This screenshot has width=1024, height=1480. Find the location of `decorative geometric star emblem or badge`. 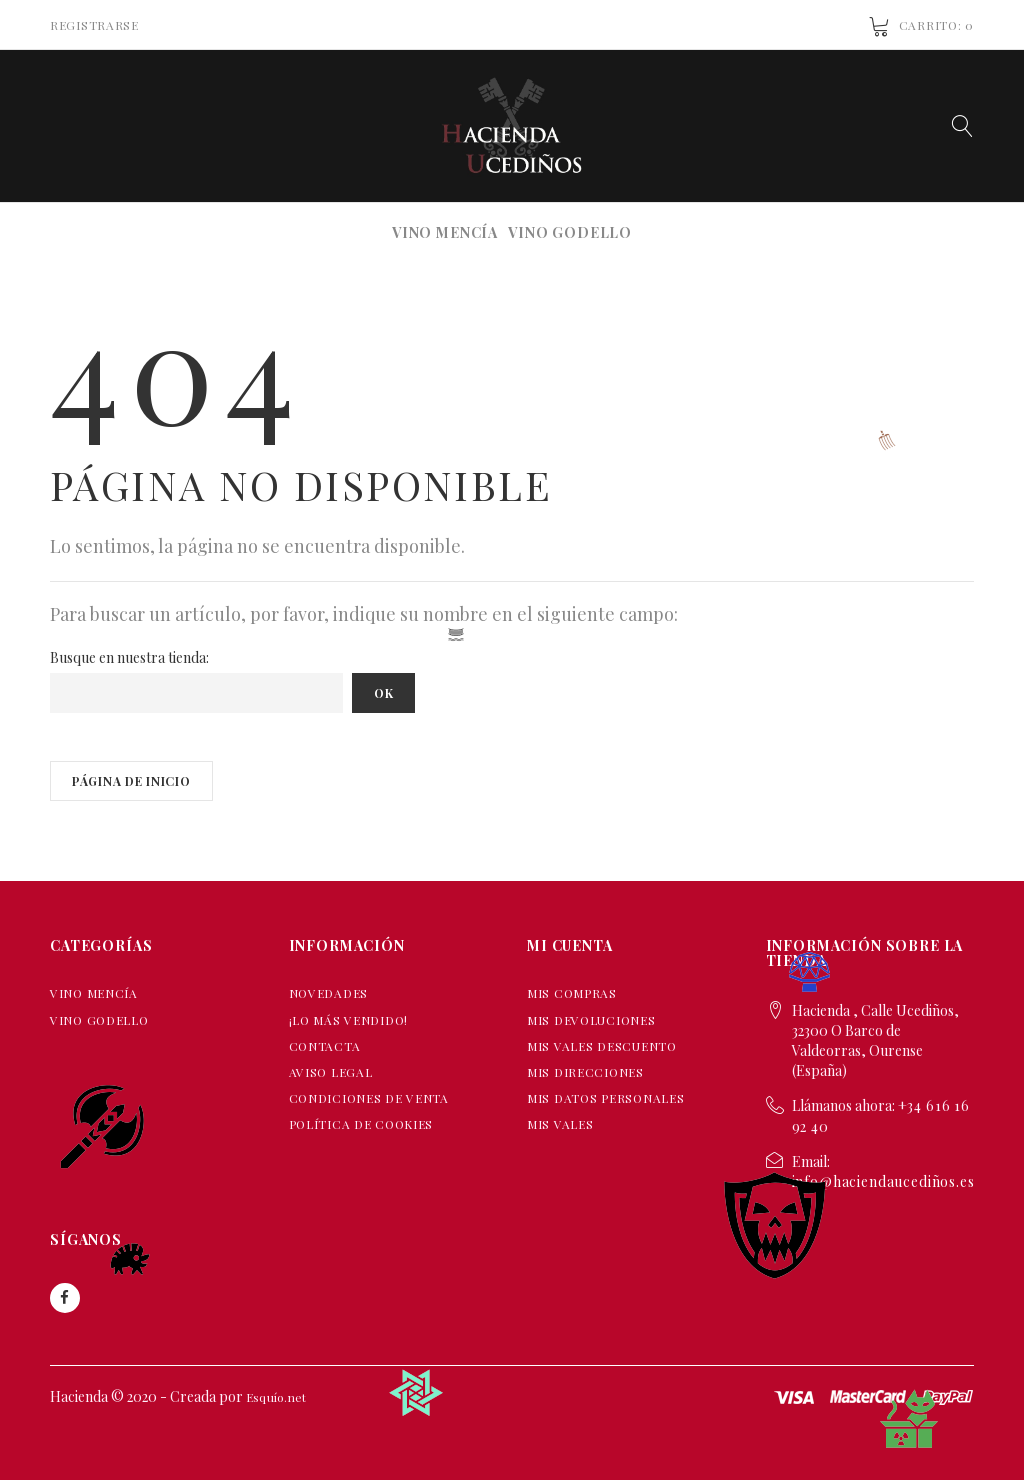

decorative geometric star emblem or badge is located at coordinates (416, 1393).